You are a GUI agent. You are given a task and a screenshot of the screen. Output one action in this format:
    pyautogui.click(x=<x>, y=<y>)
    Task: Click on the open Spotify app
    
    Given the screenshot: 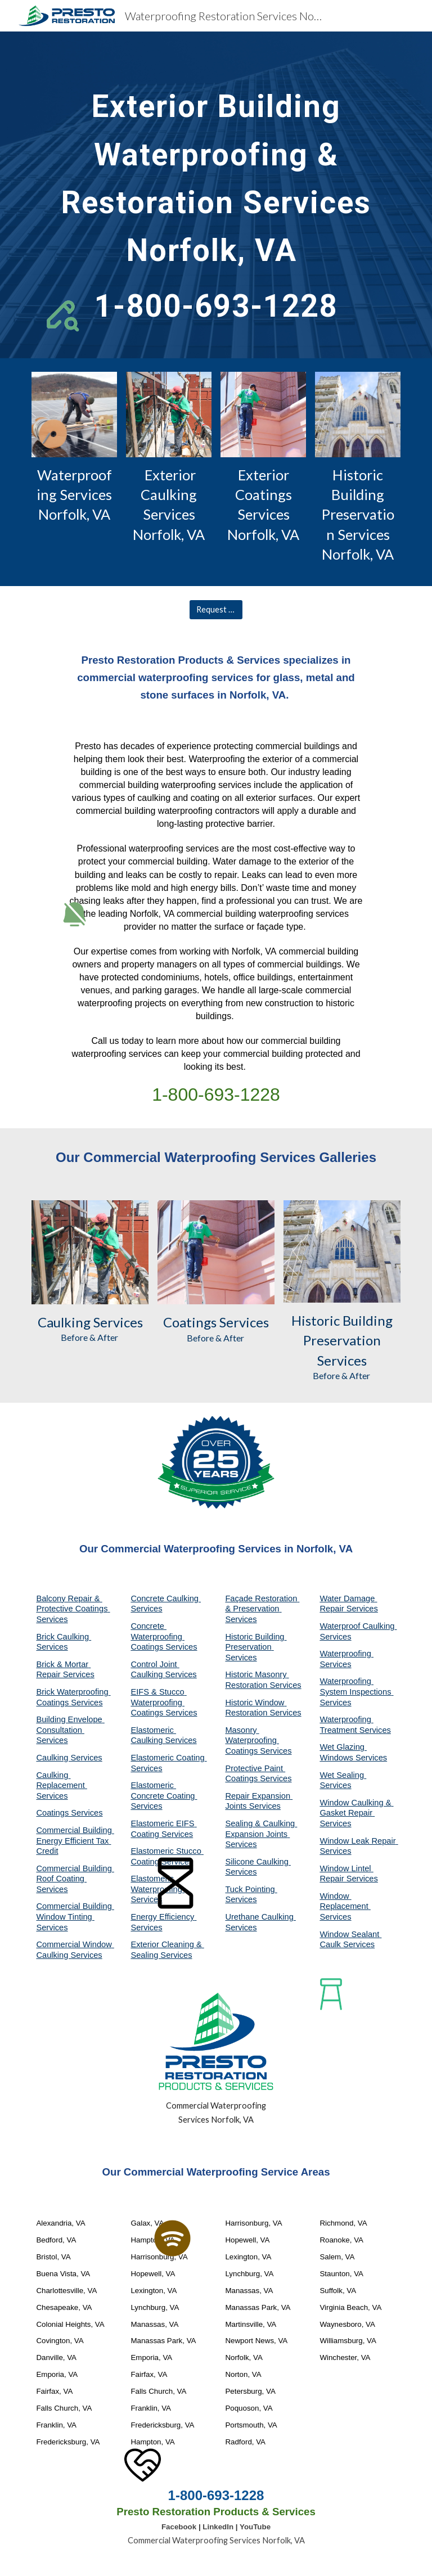 What is the action you would take?
    pyautogui.click(x=172, y=2238)
    